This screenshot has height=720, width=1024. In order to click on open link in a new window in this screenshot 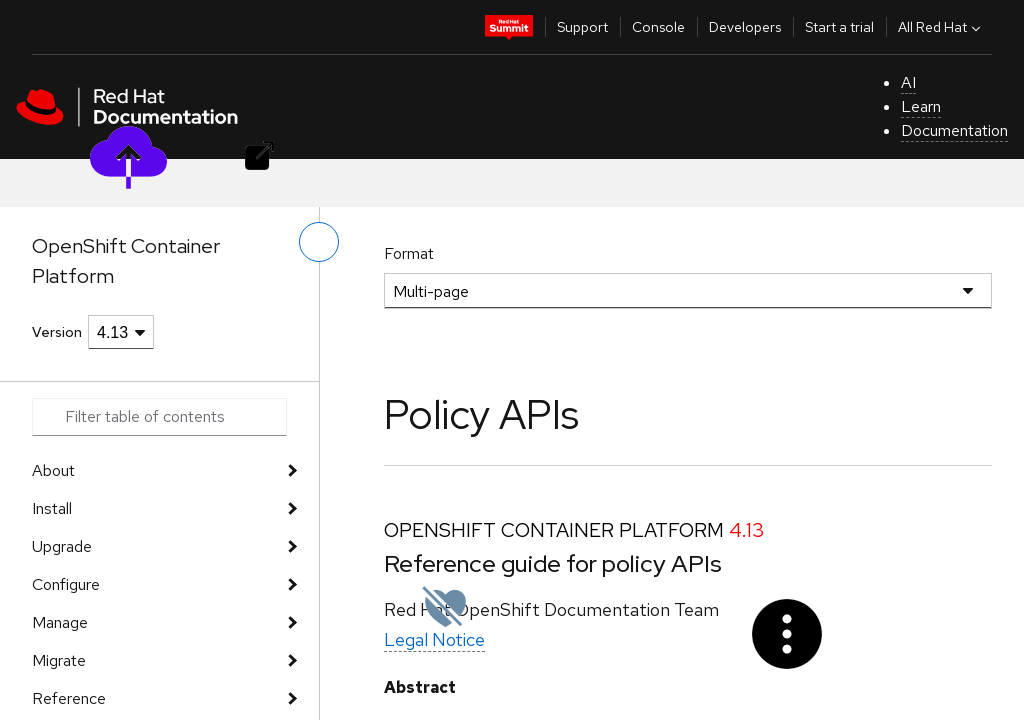, I will do `click(259, 155)`.